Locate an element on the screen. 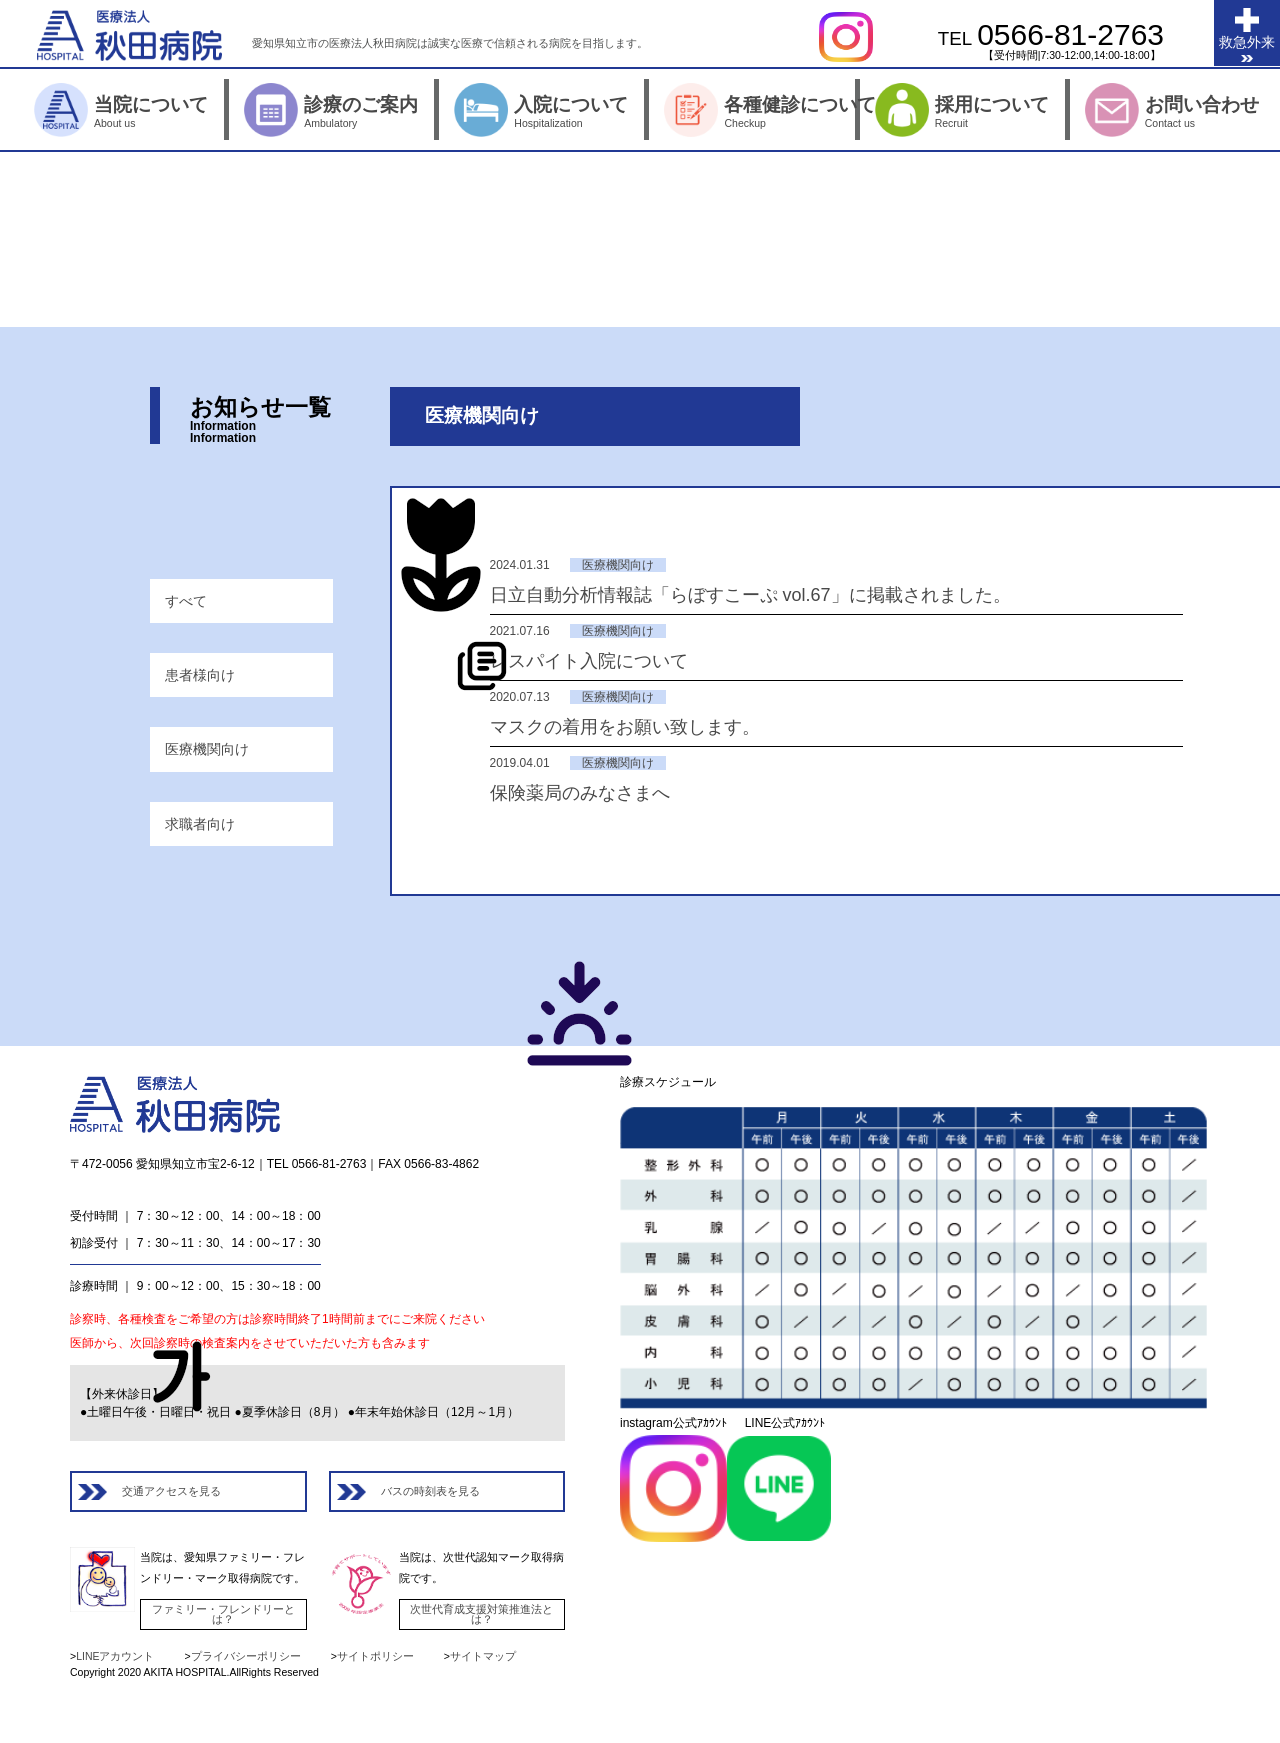 The width and height of the screenshot is (1280, 1743). enable macro or close-up camera mode is located at coordinates (441, 555).